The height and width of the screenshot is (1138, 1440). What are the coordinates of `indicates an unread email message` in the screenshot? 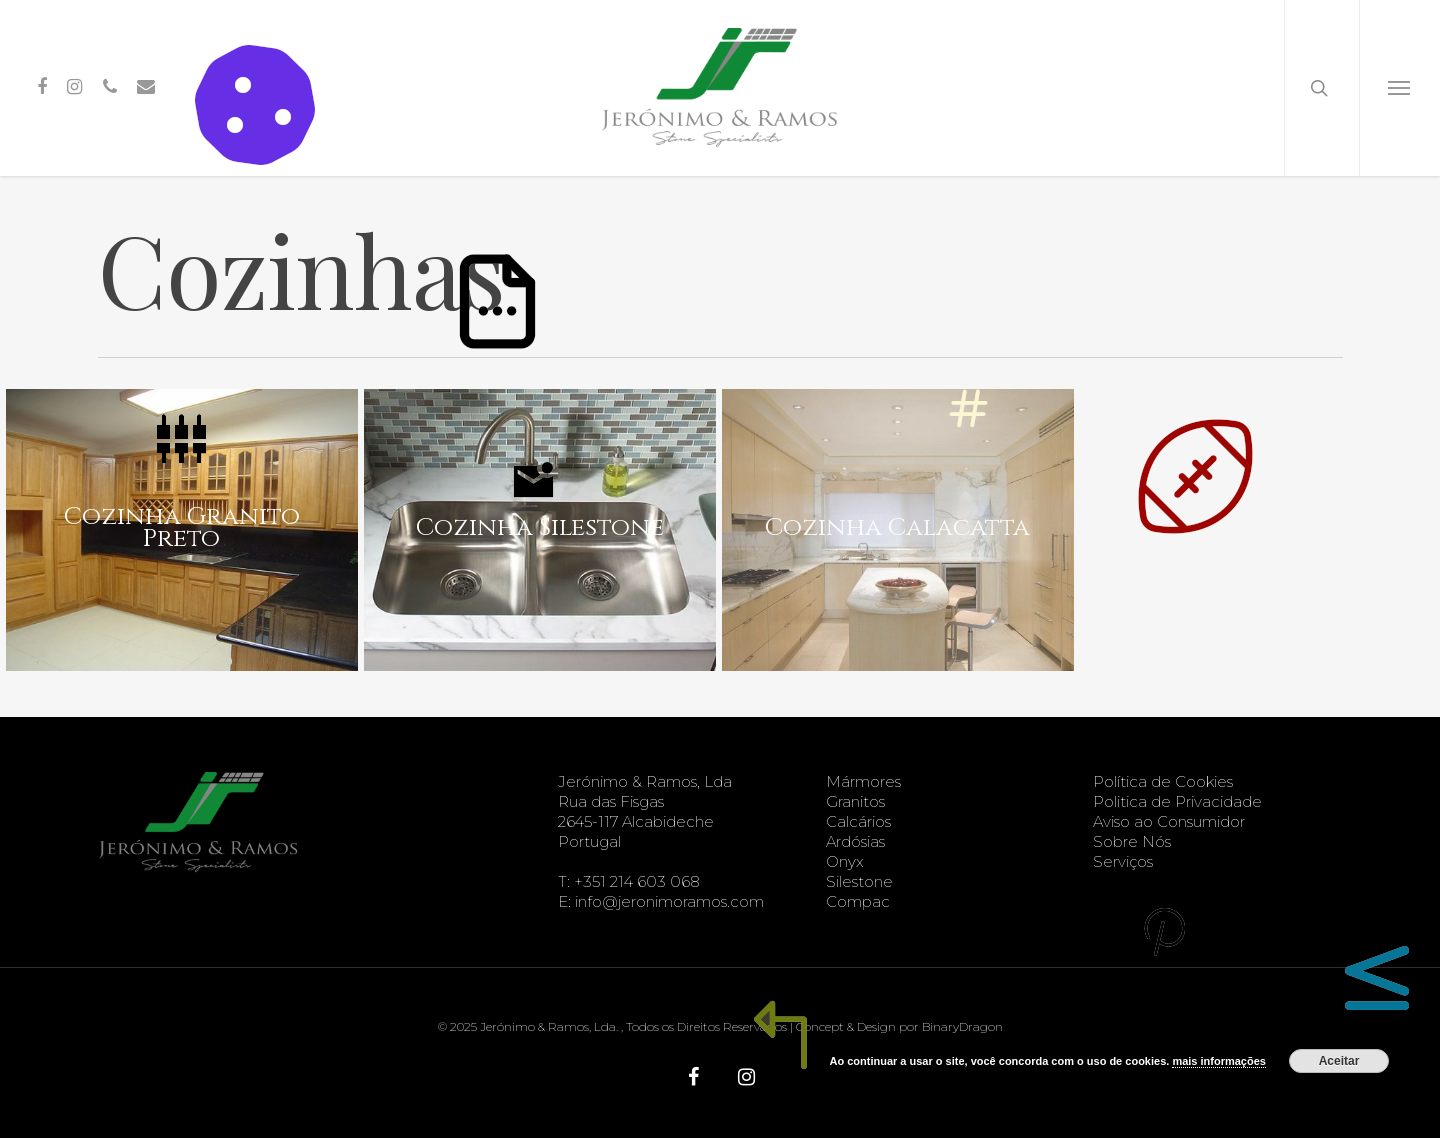 It's located at (533, 481).